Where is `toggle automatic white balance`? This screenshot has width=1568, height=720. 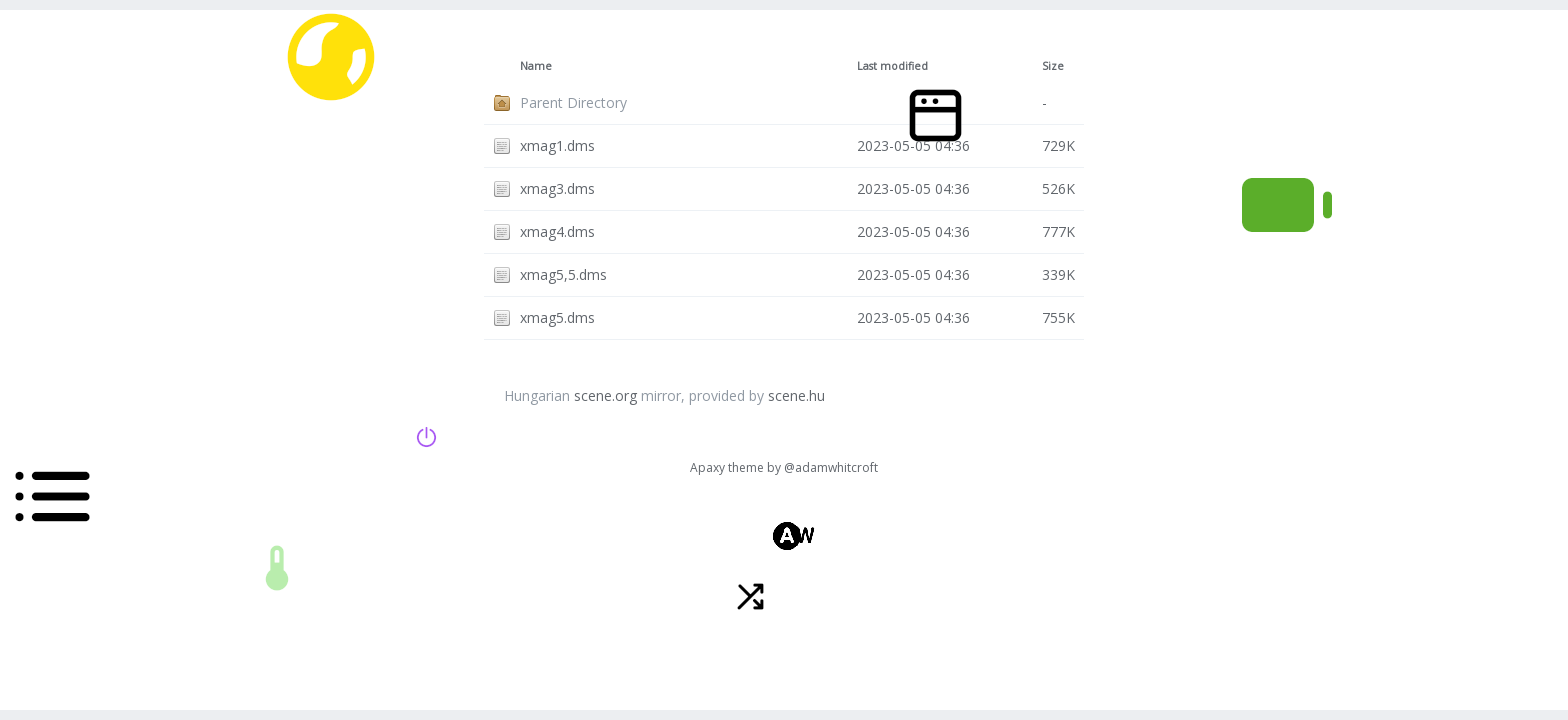 toggle automatic white balance is located at coordinates (794, 536).